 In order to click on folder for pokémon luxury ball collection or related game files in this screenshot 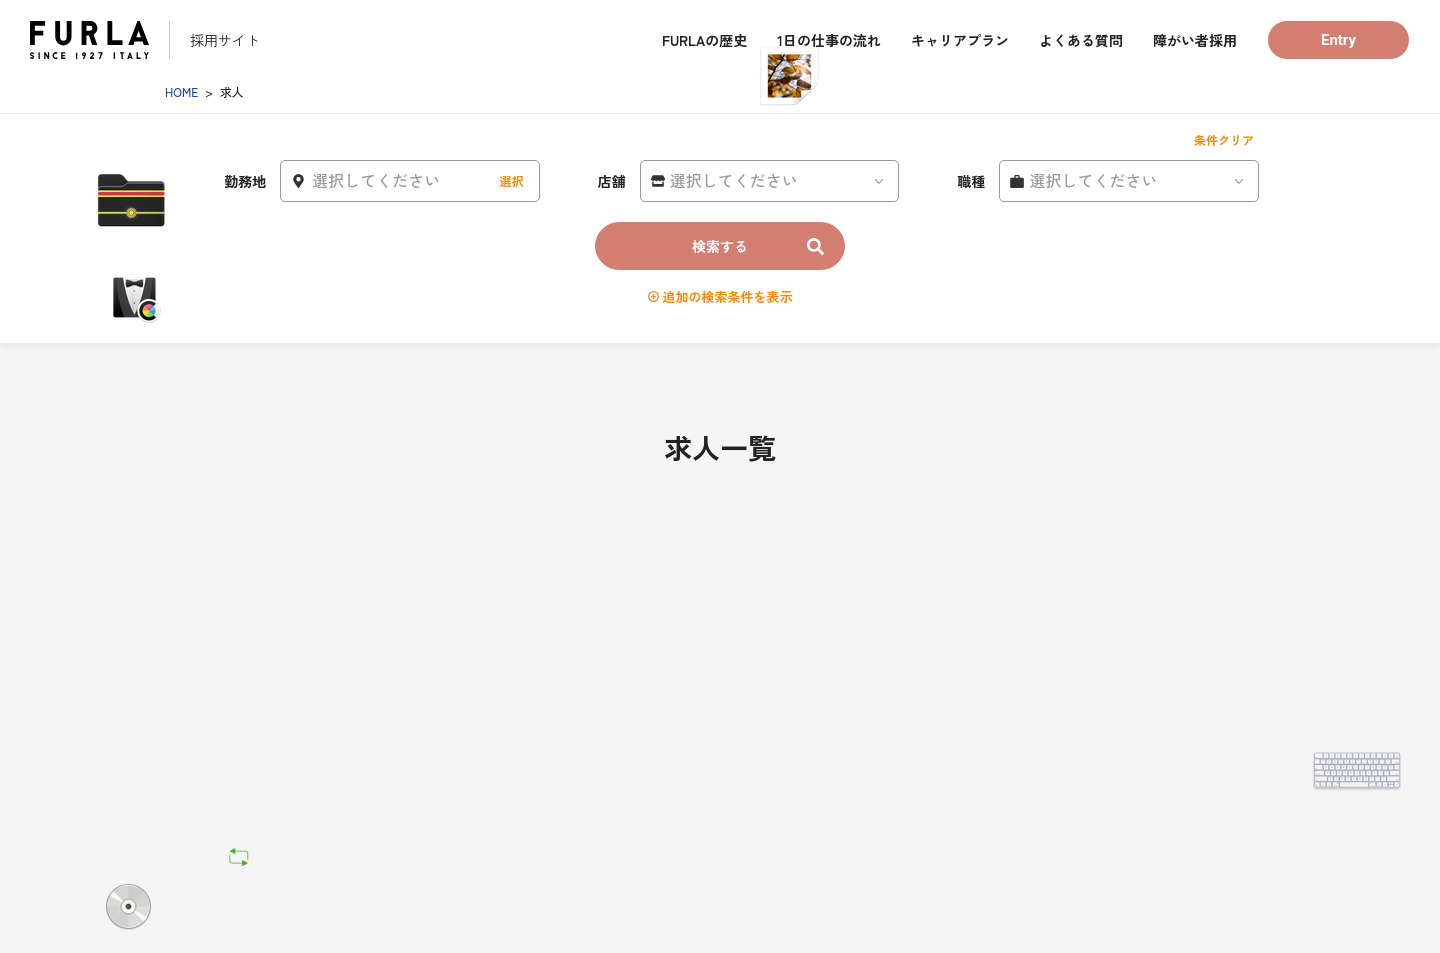, I will do `click(131, 202)`.